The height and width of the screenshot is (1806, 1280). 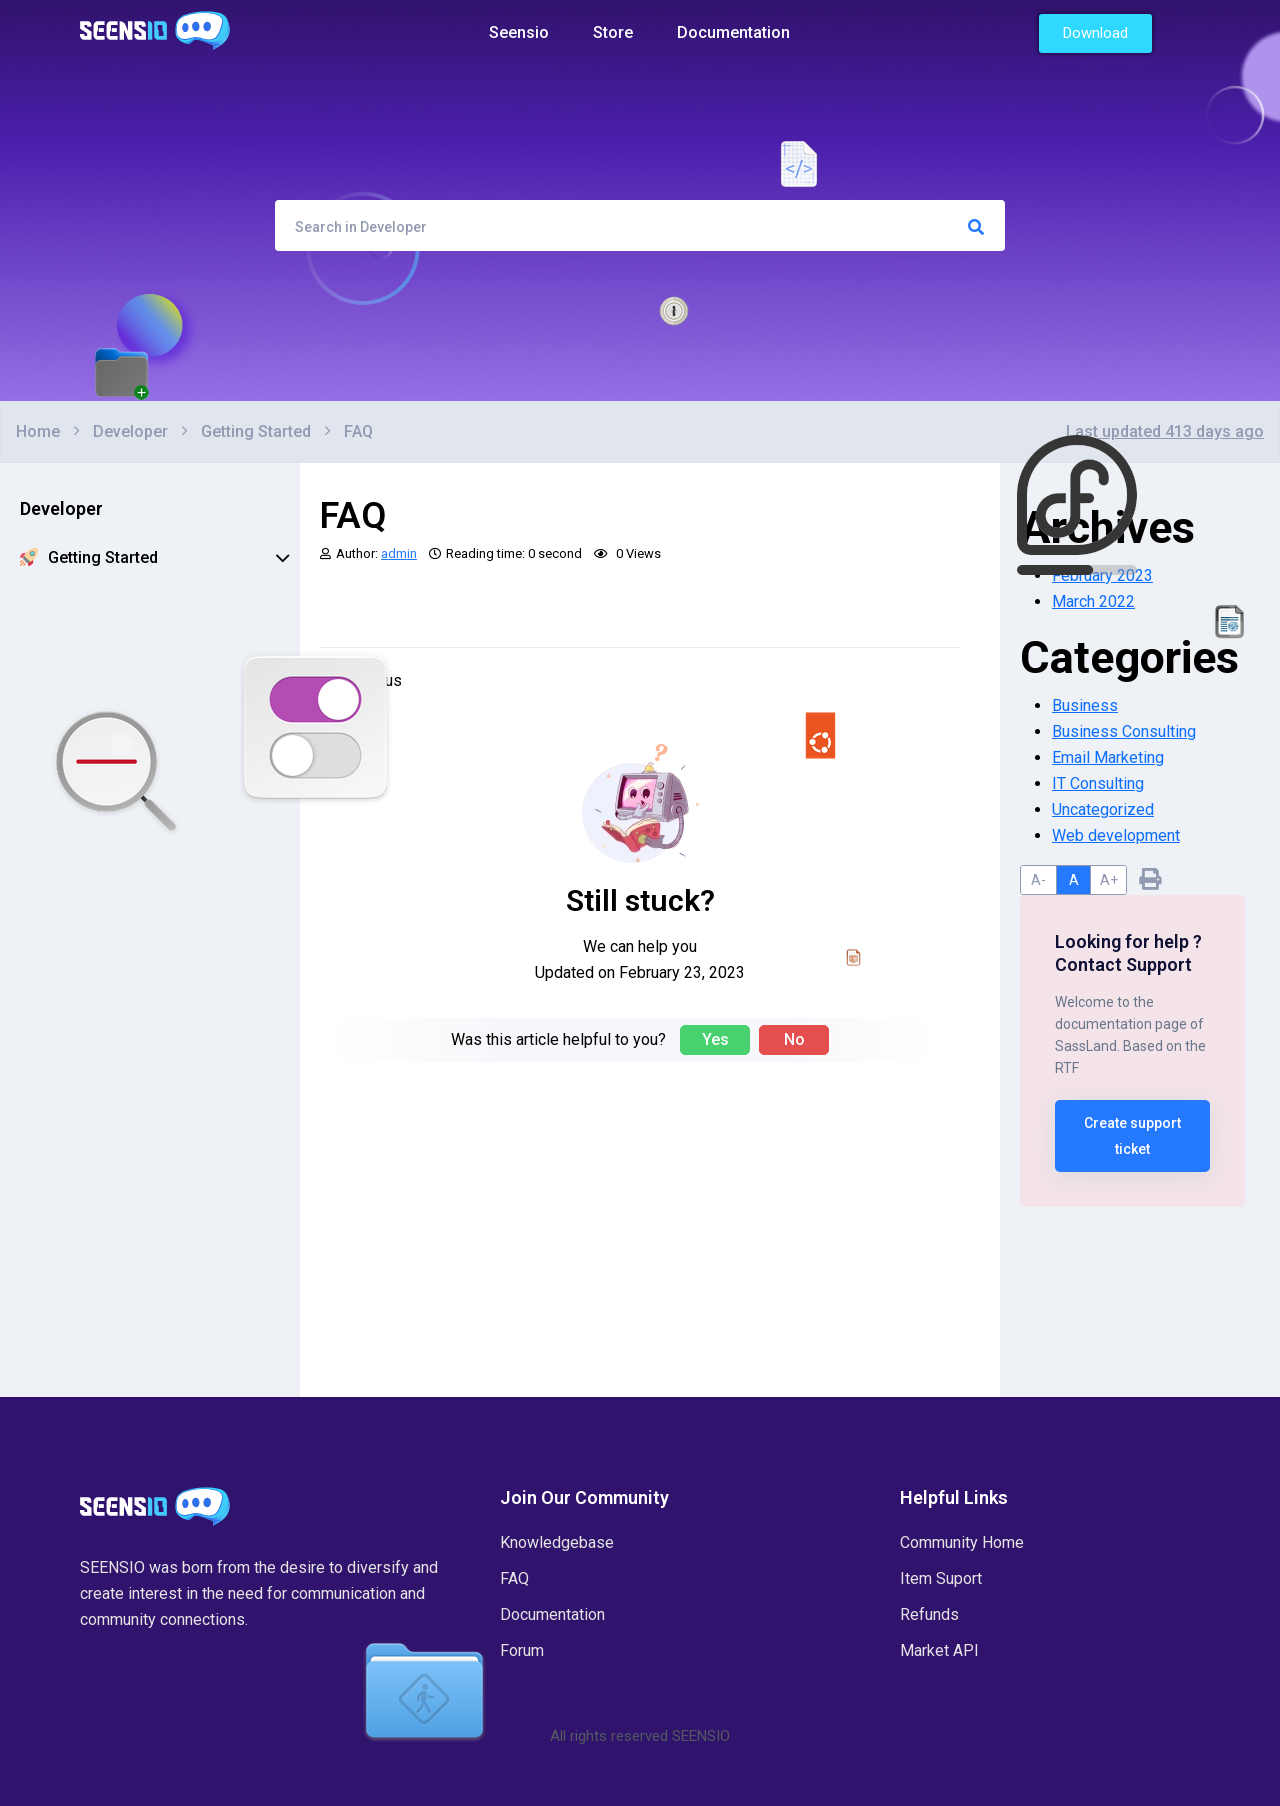 I want to click on create a new folder, so click(x=121, y=372).